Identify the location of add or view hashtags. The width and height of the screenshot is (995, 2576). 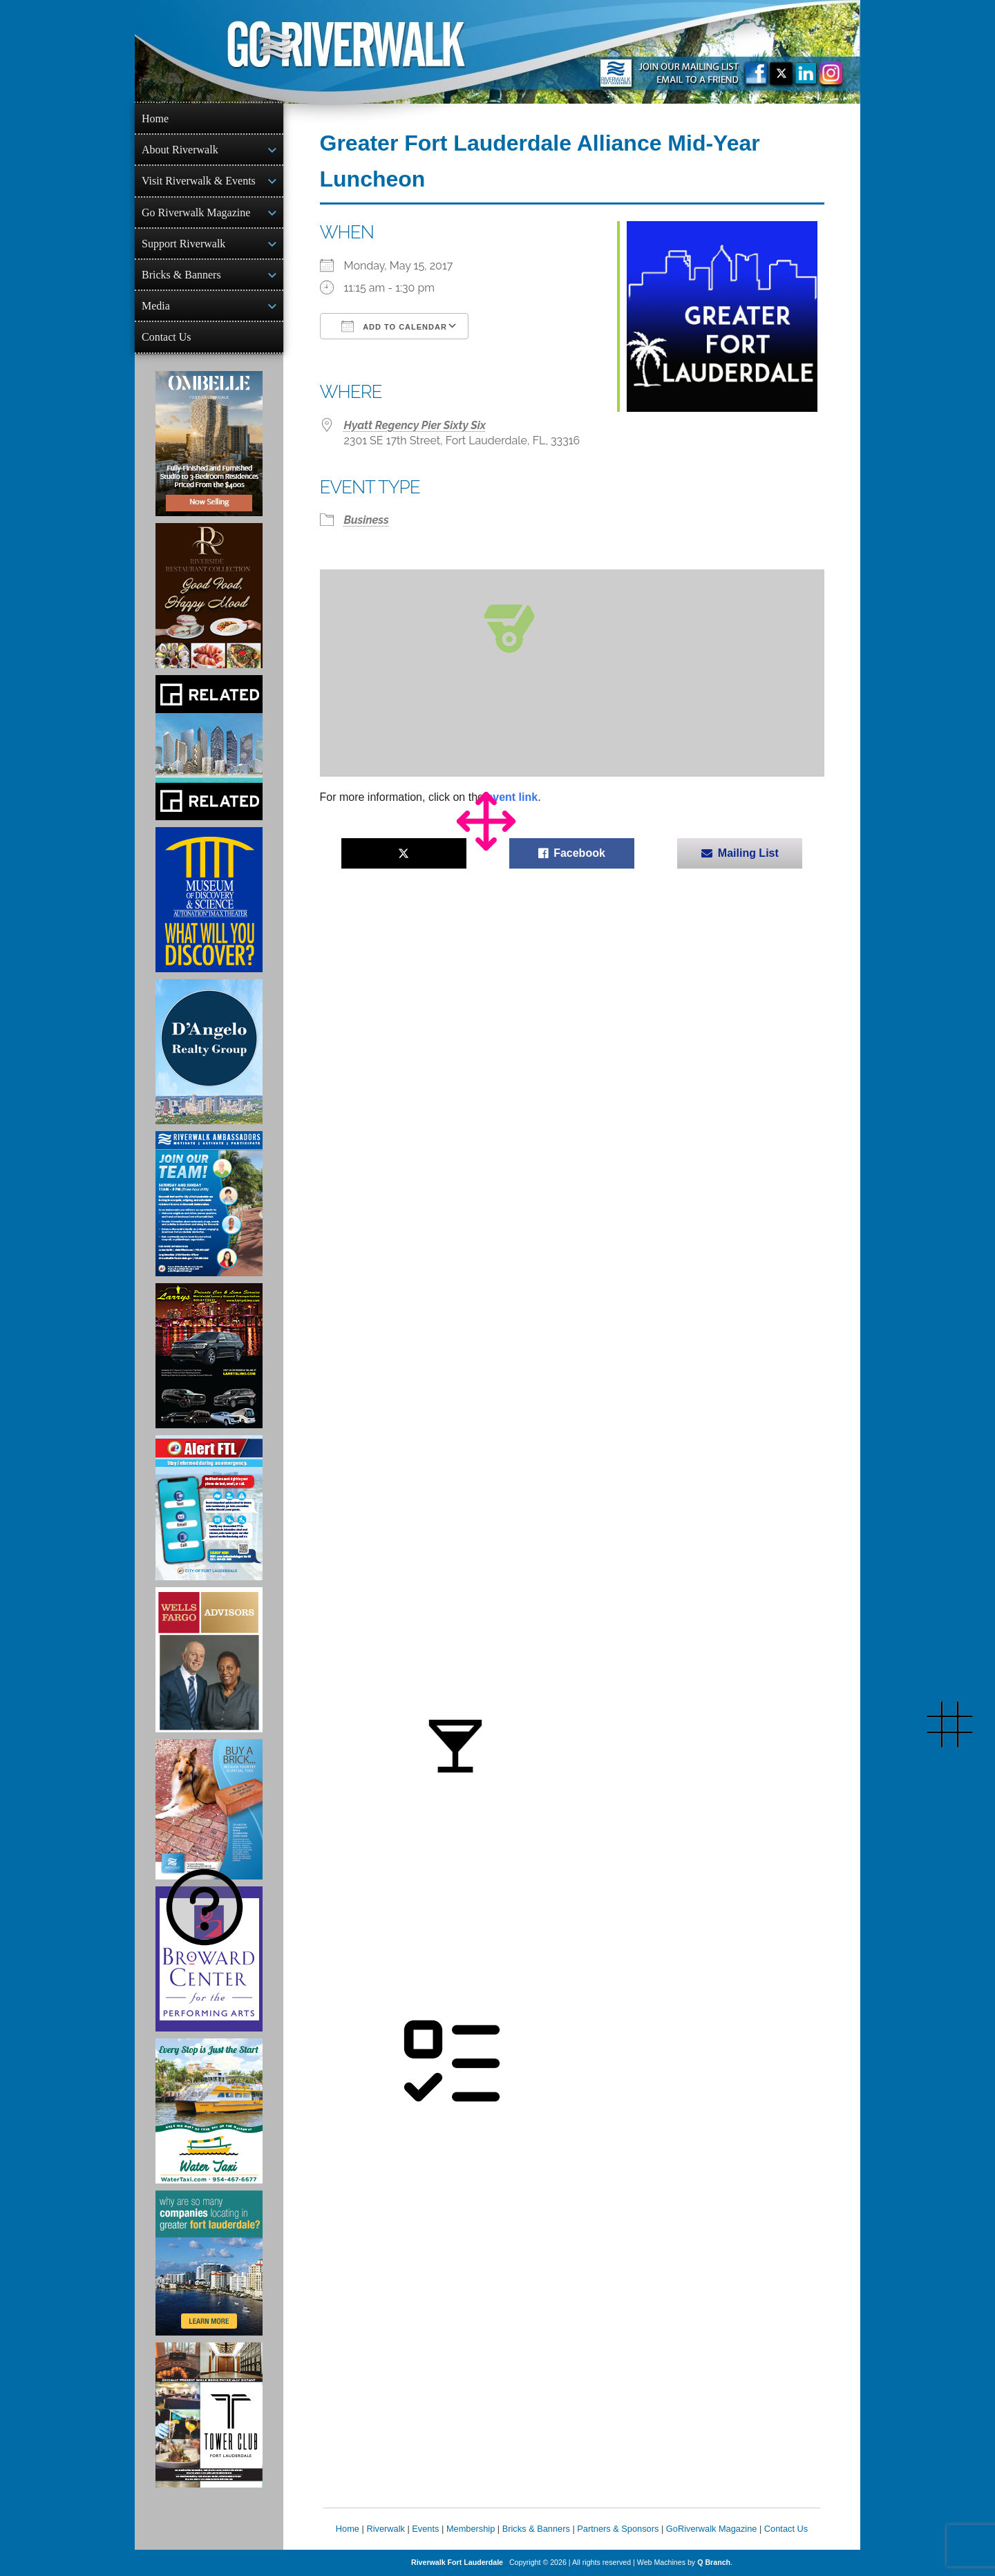
(949, 1724).